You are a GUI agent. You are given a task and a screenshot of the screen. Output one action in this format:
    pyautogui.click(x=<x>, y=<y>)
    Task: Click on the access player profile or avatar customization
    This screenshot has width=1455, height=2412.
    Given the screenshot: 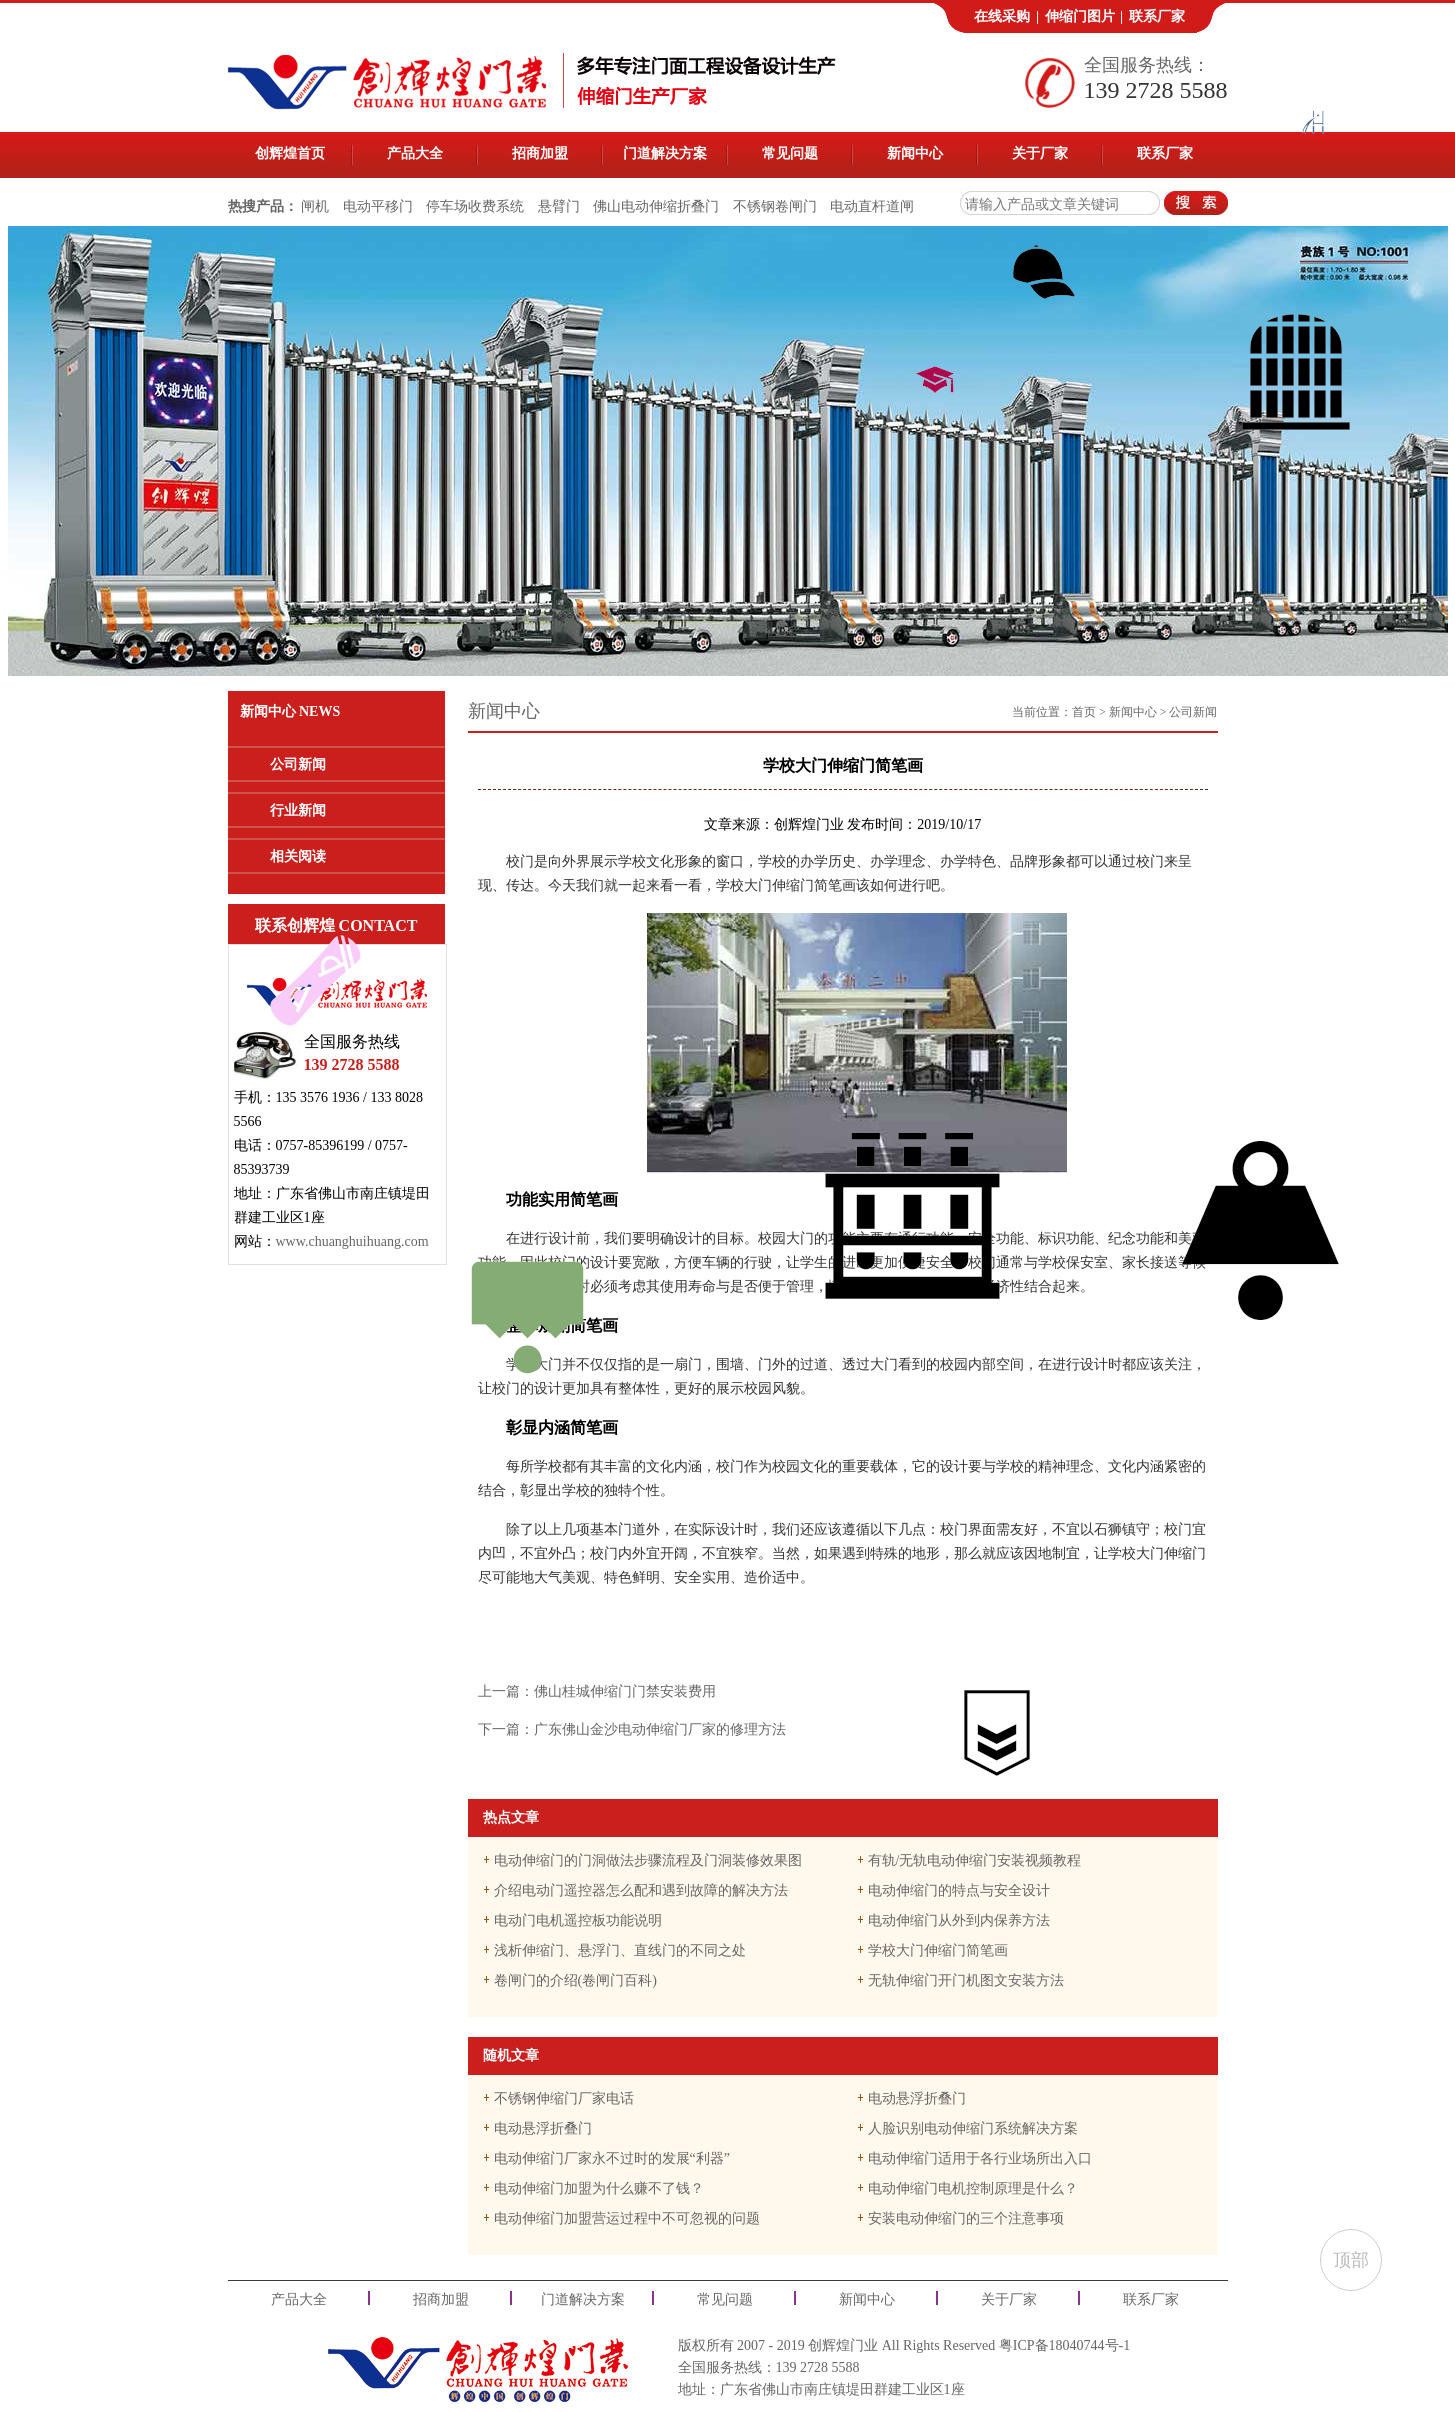 What is the action you would take?
    pyautogui.click(x=1044, y=272)
    